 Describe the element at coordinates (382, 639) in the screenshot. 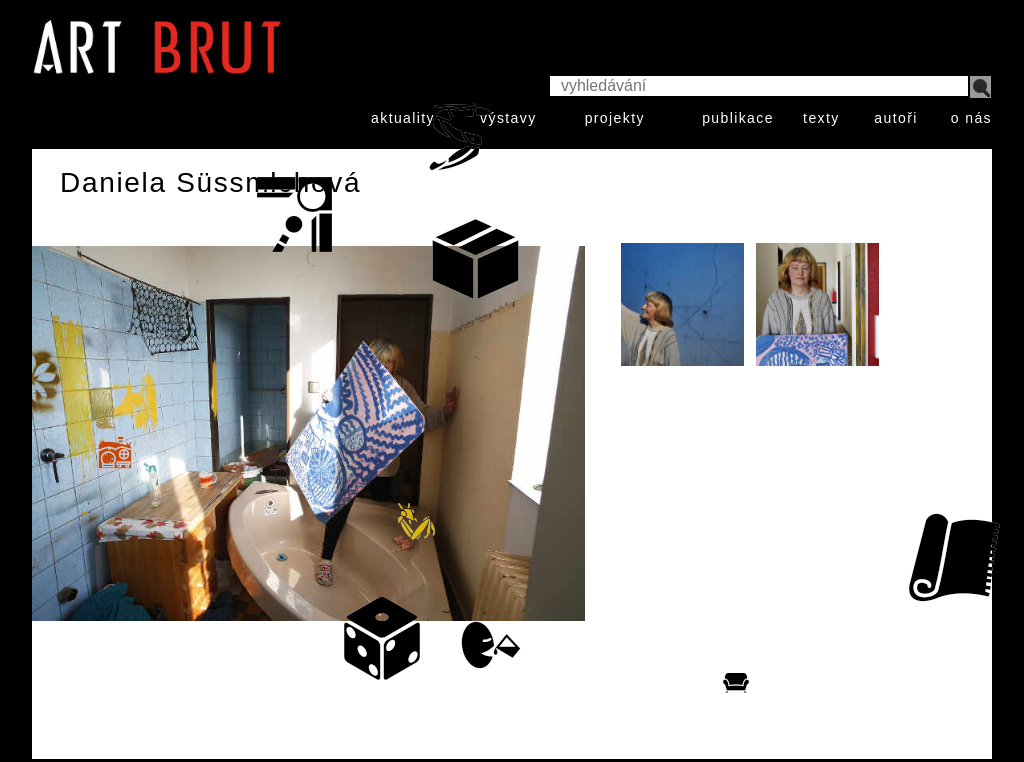

I see `roll the dice or randomize` at that location.